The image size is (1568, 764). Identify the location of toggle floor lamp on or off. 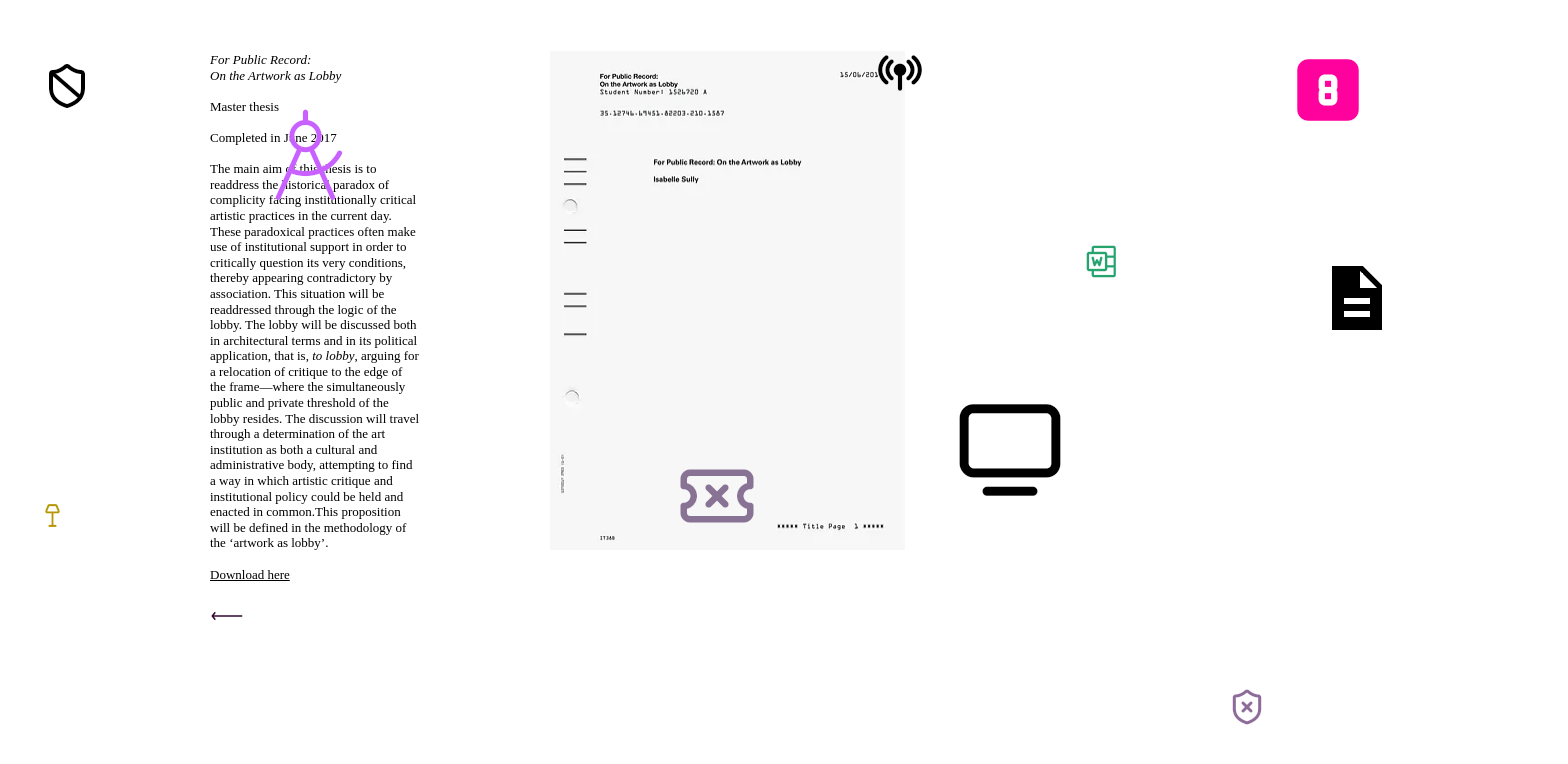
(52, 515).